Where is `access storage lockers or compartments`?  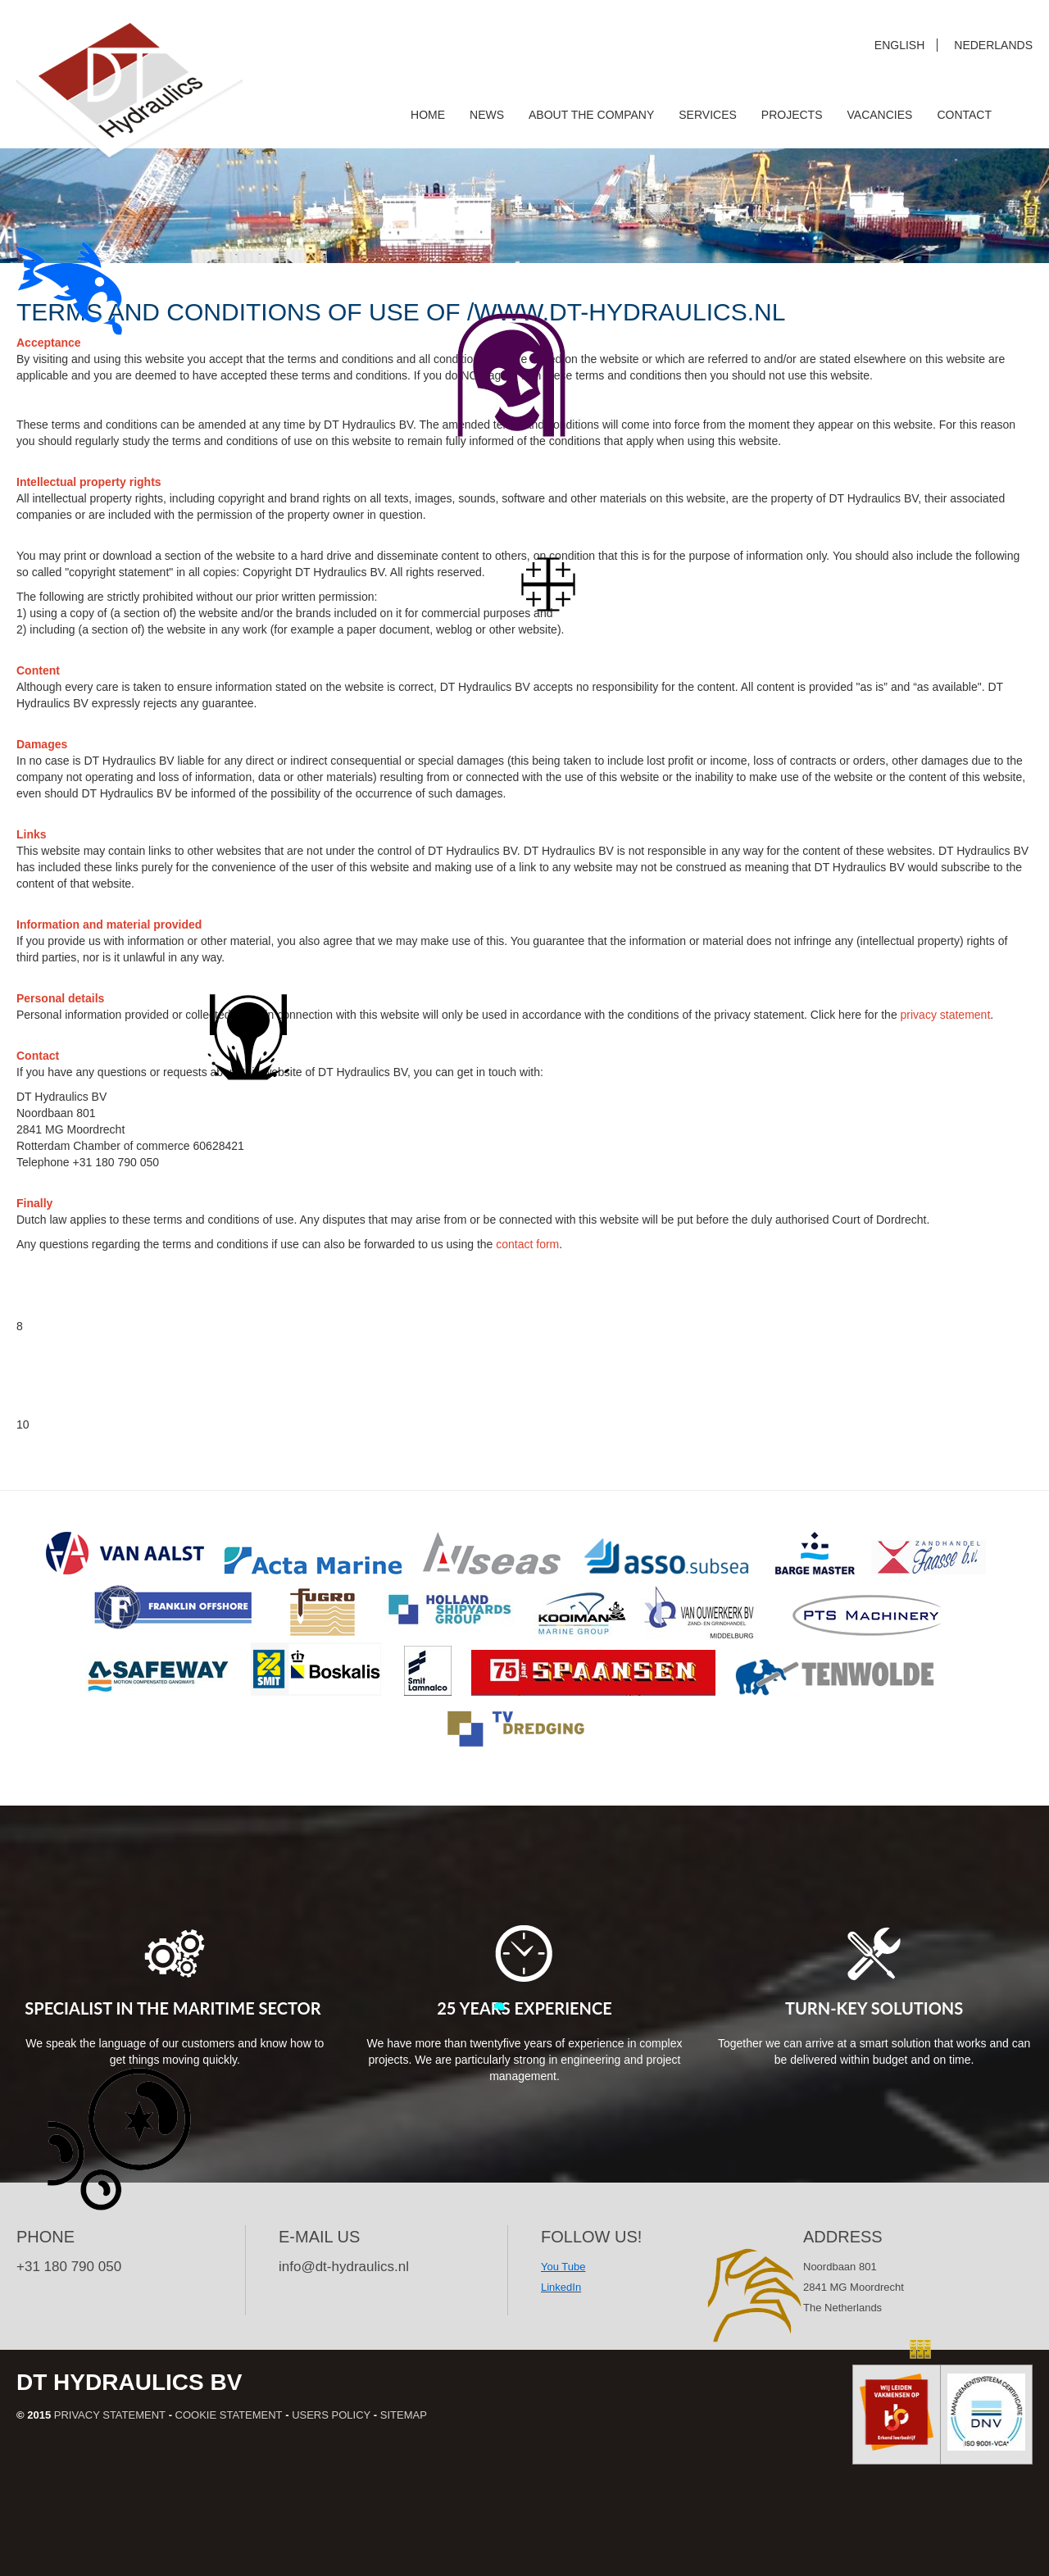
access storage lockers or compartments is located at coordinates (920, 2348).